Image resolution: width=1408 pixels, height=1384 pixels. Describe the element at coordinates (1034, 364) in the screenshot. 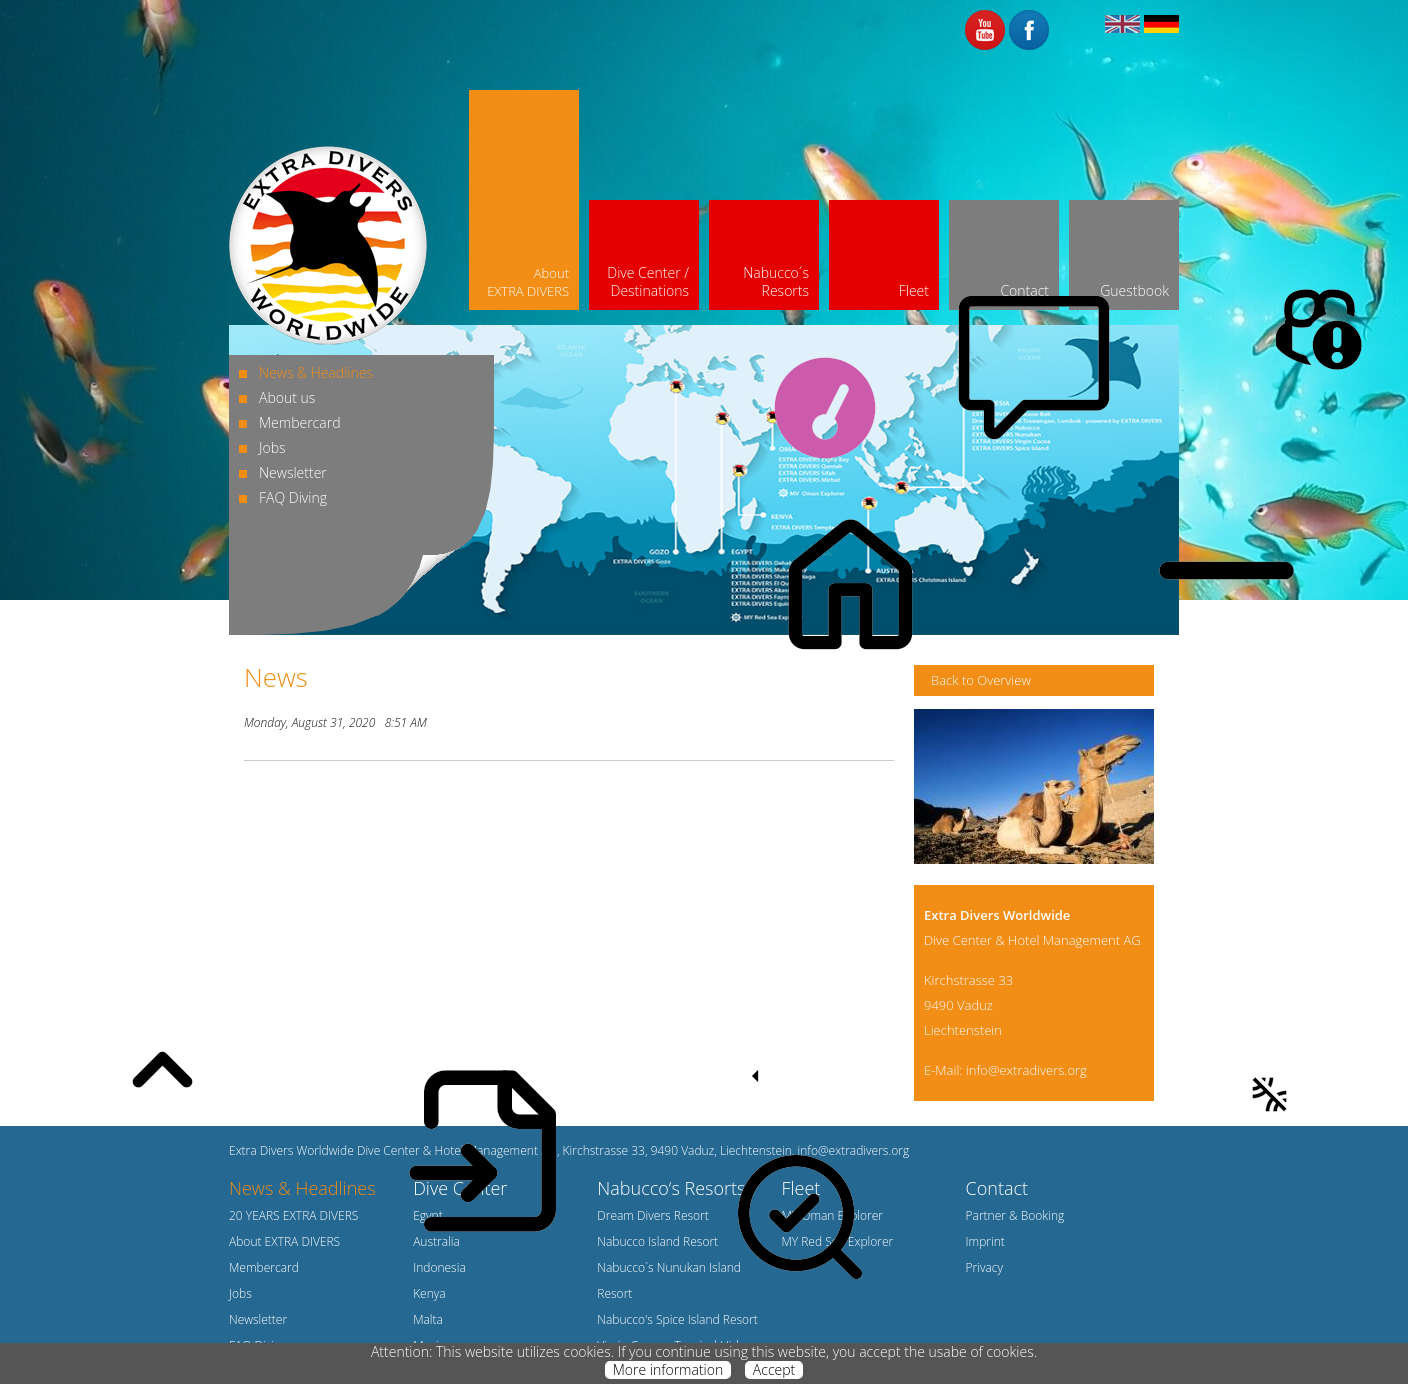

I see `leave a comment` at that location.